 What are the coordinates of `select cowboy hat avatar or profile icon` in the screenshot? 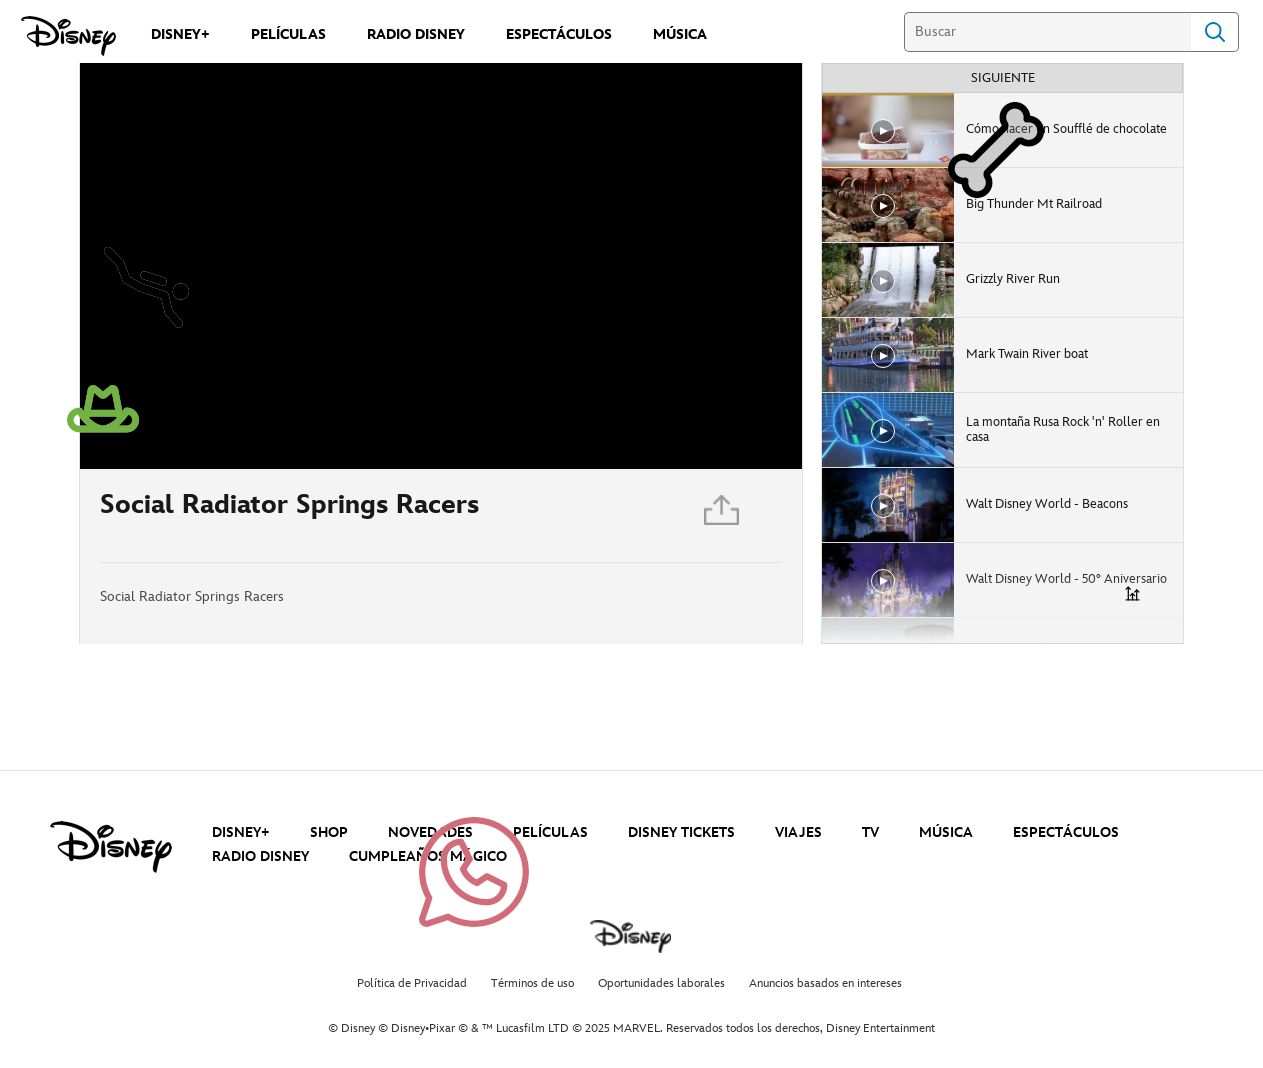 It's located at (103, 411).